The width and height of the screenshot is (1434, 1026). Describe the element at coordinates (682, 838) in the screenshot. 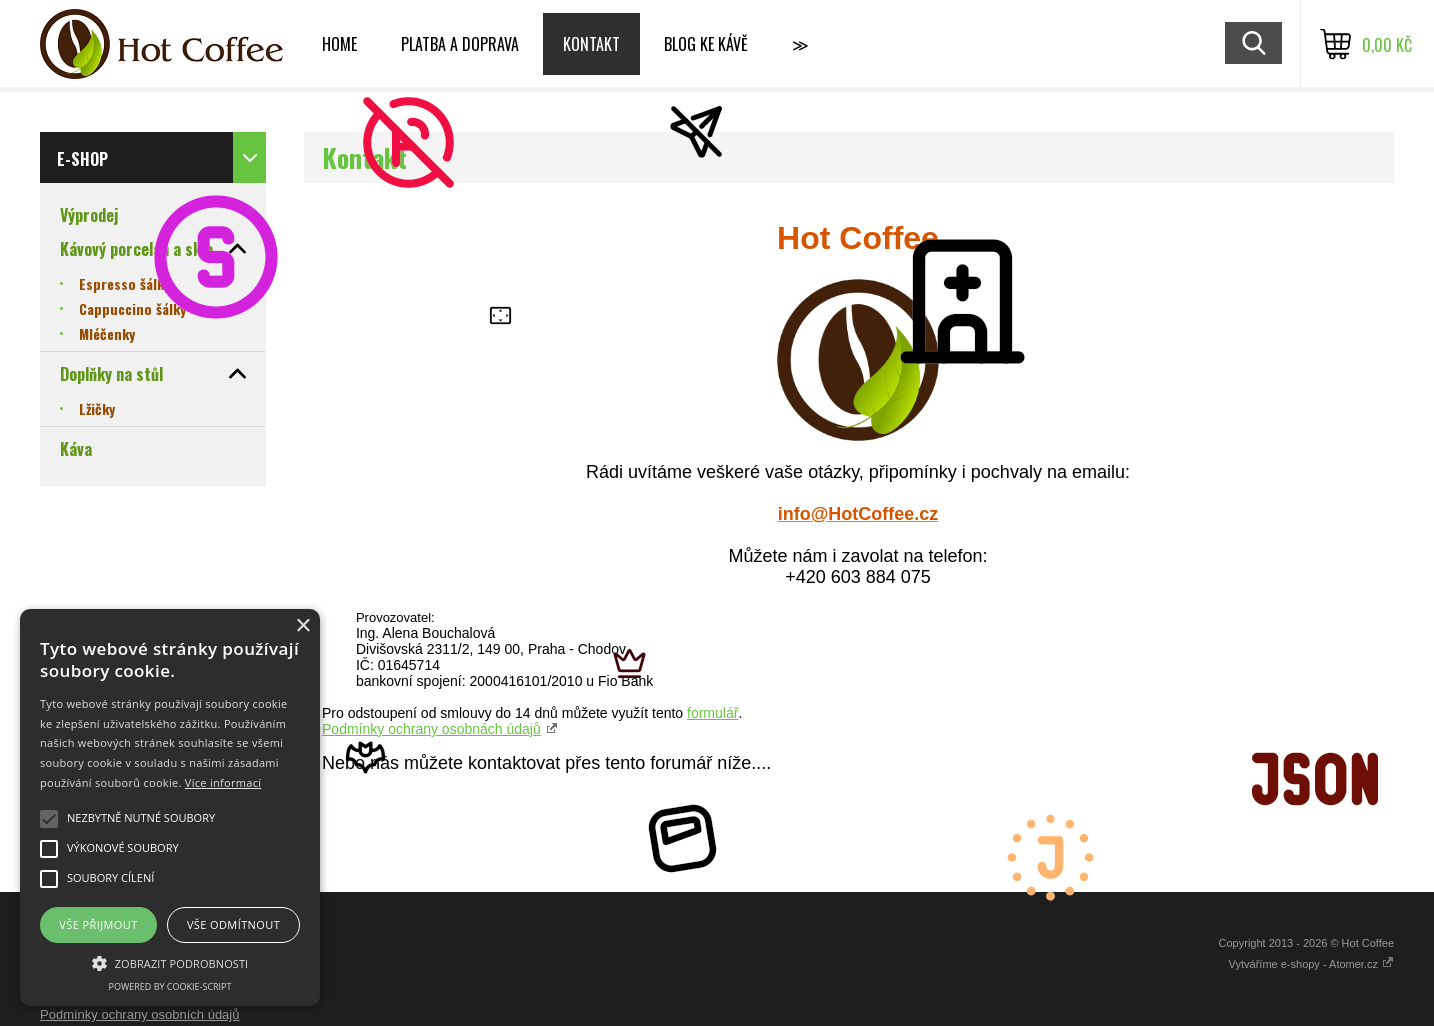

I see `headless ui library logo` at that location.